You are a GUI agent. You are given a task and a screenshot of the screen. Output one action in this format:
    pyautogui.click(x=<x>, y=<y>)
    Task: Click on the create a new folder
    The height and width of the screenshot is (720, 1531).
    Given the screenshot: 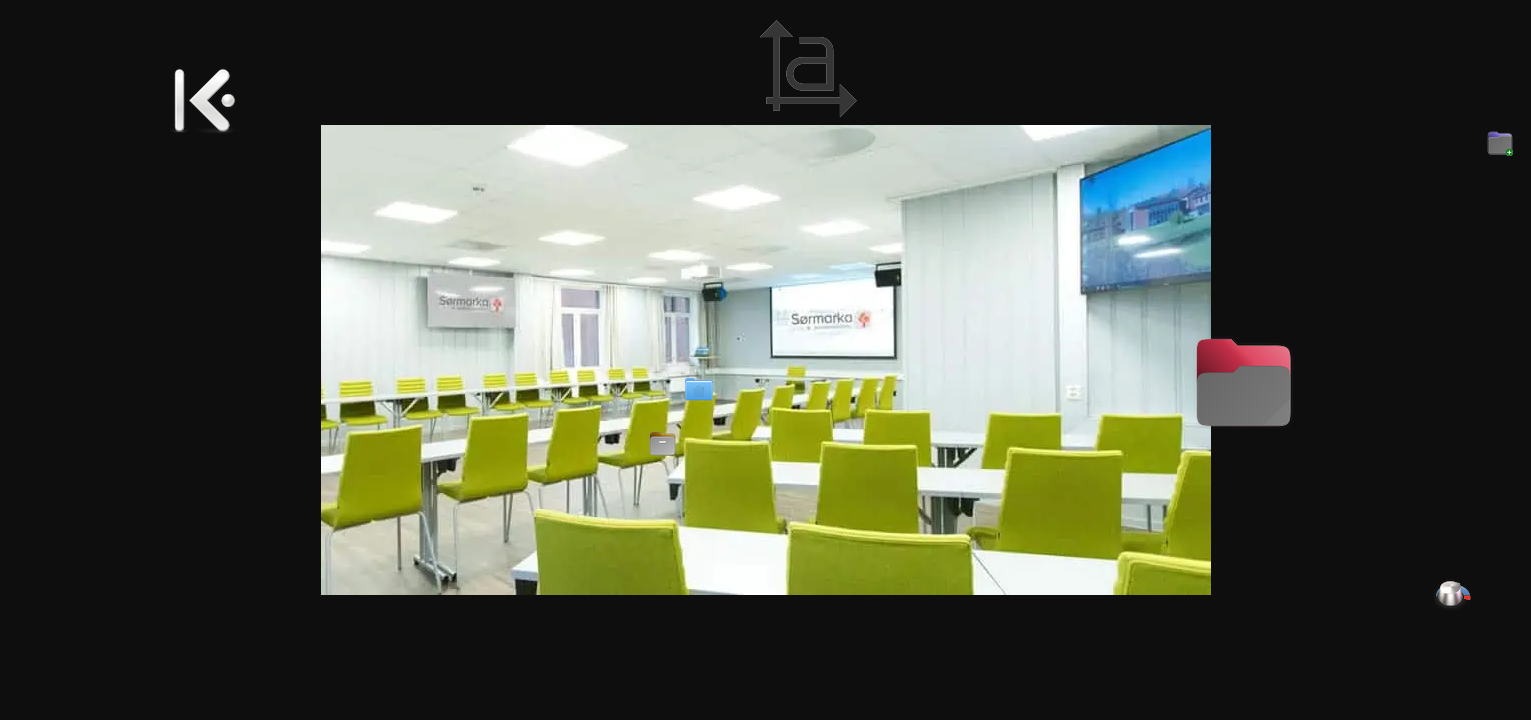 What is the action you would take?
    pyautogui.click(x=1500, y=143)
    